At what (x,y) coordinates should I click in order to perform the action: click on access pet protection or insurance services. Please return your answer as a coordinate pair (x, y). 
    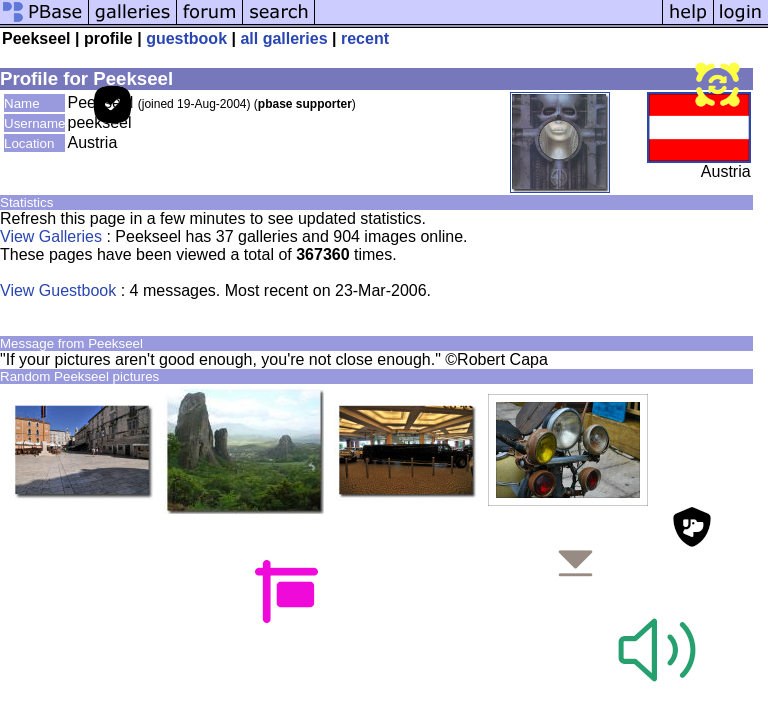
    Looking at the image, I should click on (692, 527).